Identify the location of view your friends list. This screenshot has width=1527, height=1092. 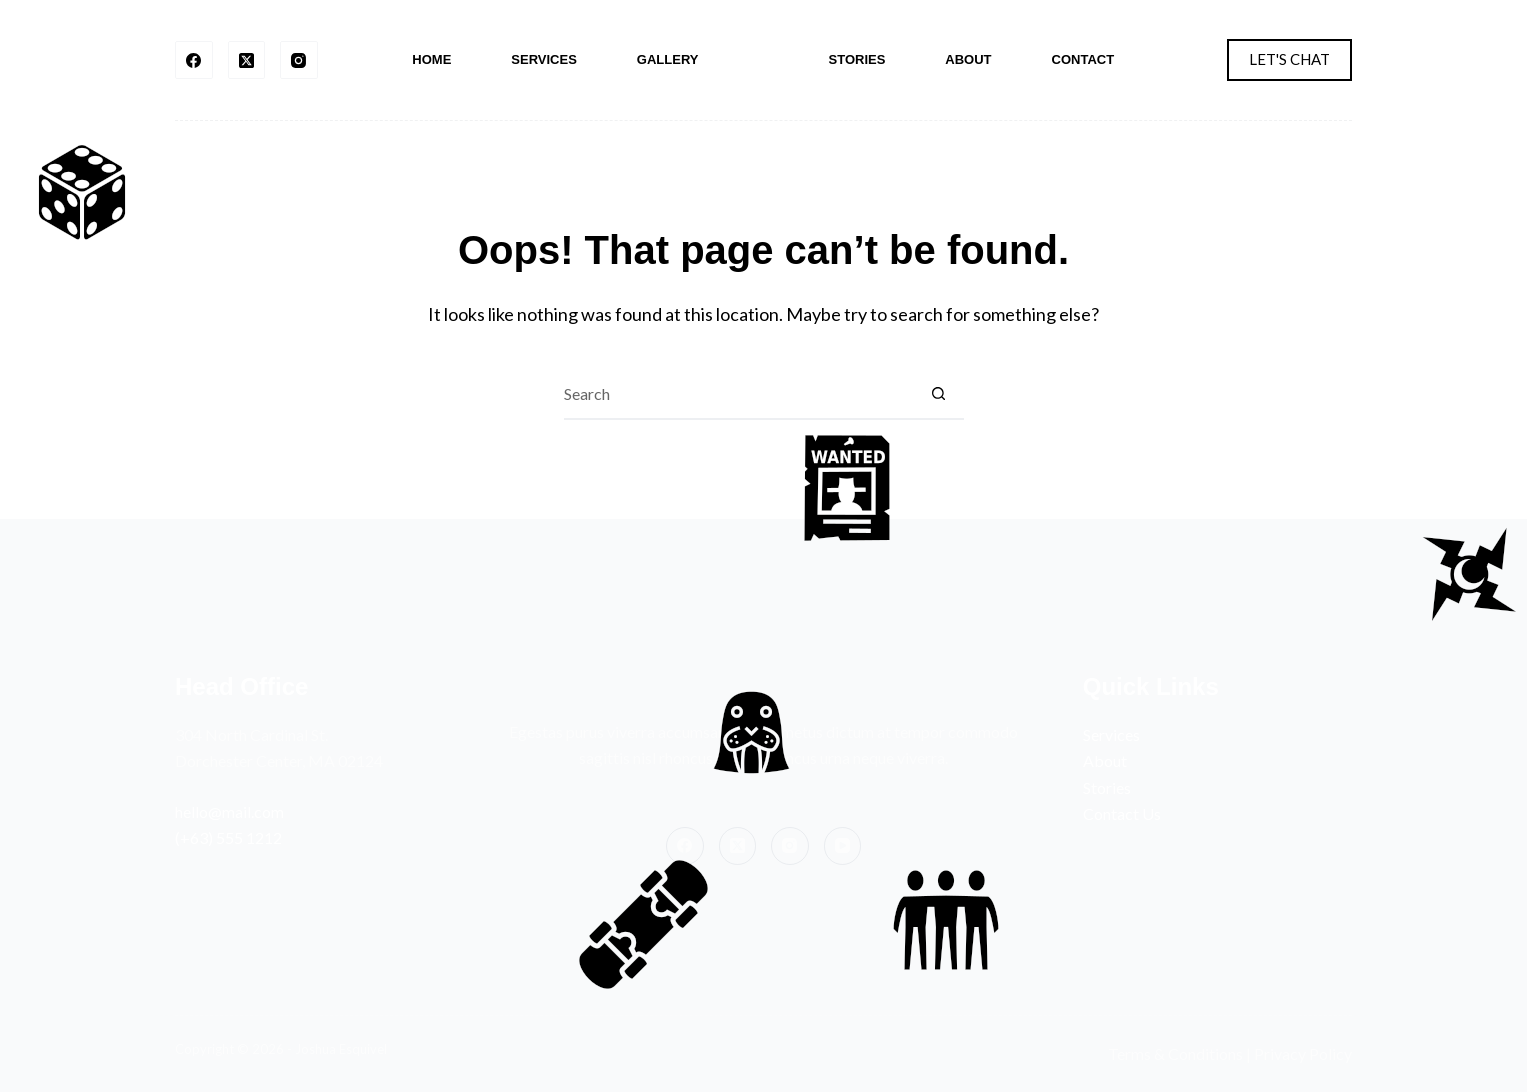
(946, 920).